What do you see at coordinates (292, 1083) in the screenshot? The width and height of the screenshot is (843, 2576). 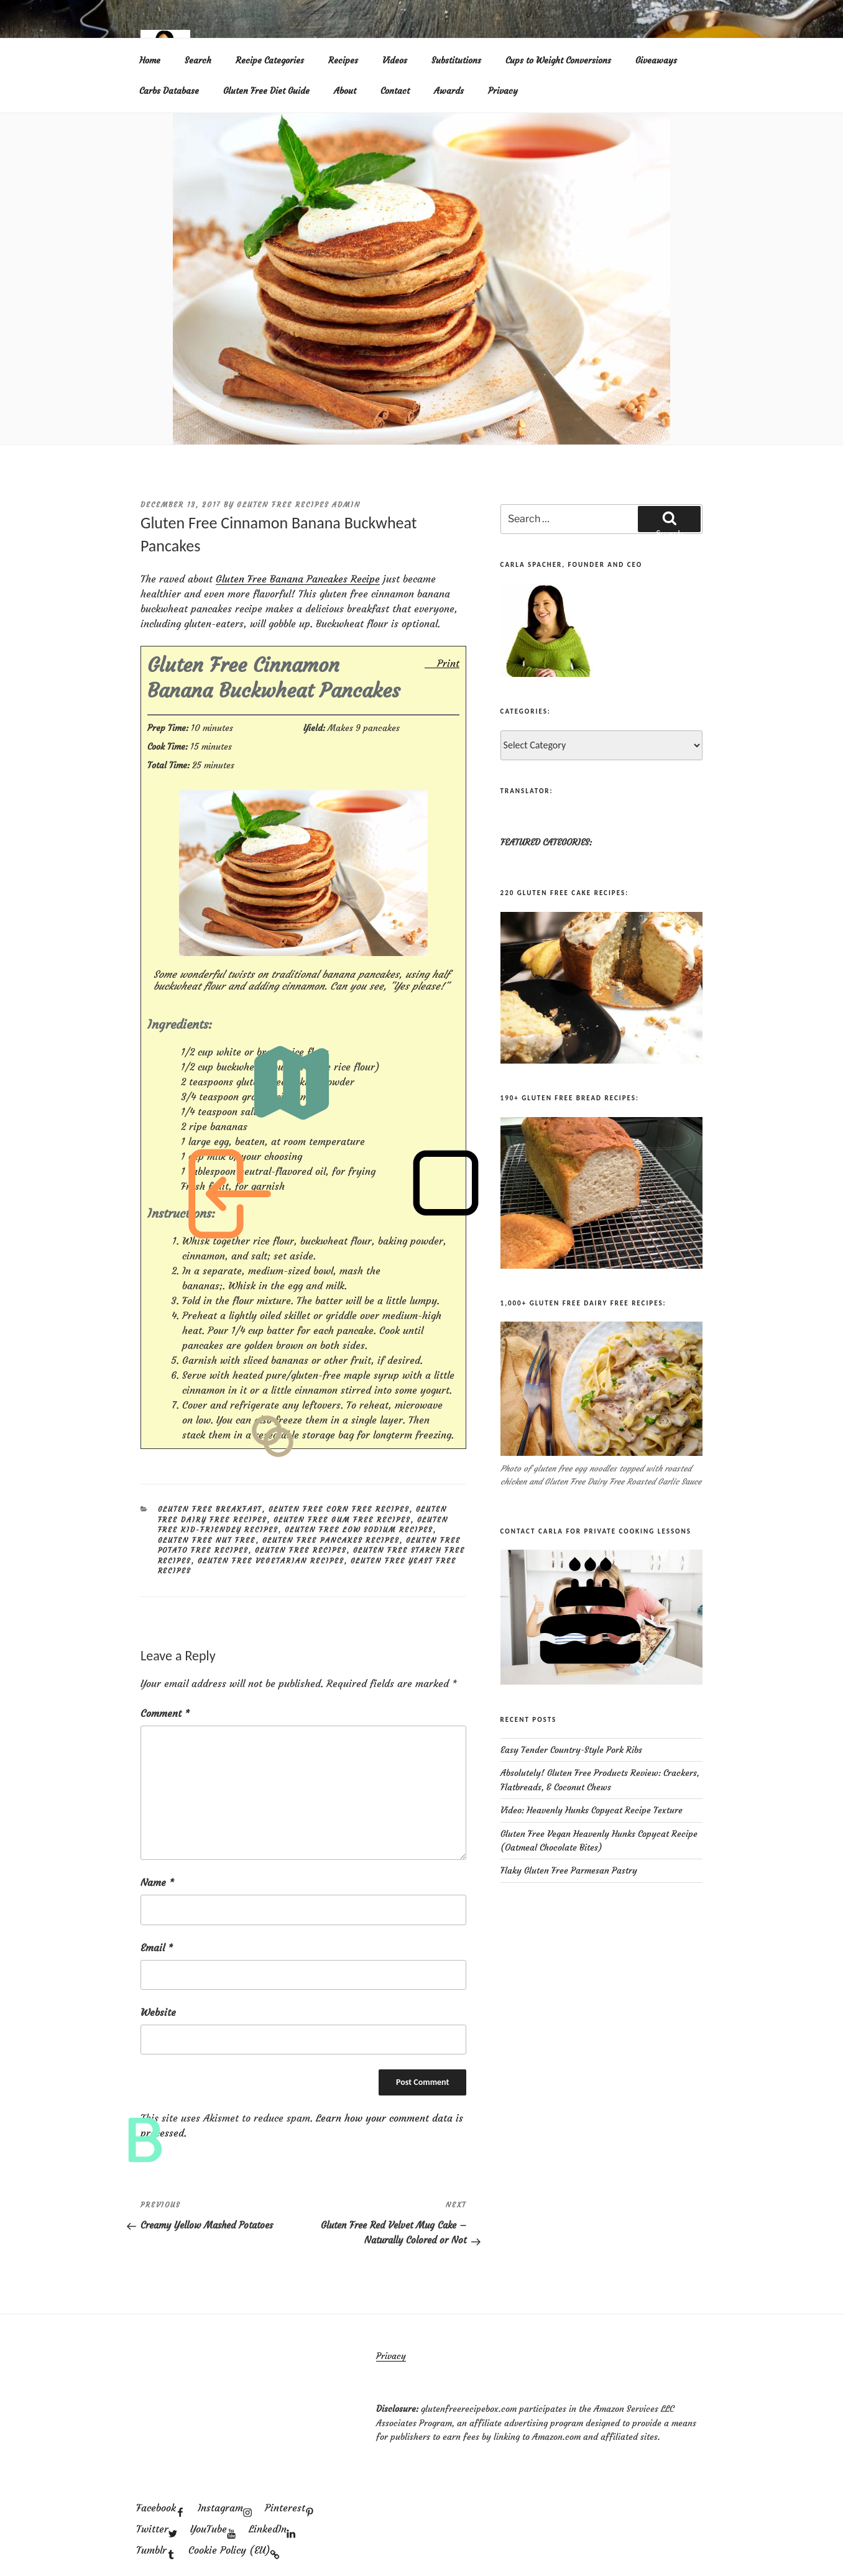 I see `view map or navigation` at bounding box center [292, 1083].